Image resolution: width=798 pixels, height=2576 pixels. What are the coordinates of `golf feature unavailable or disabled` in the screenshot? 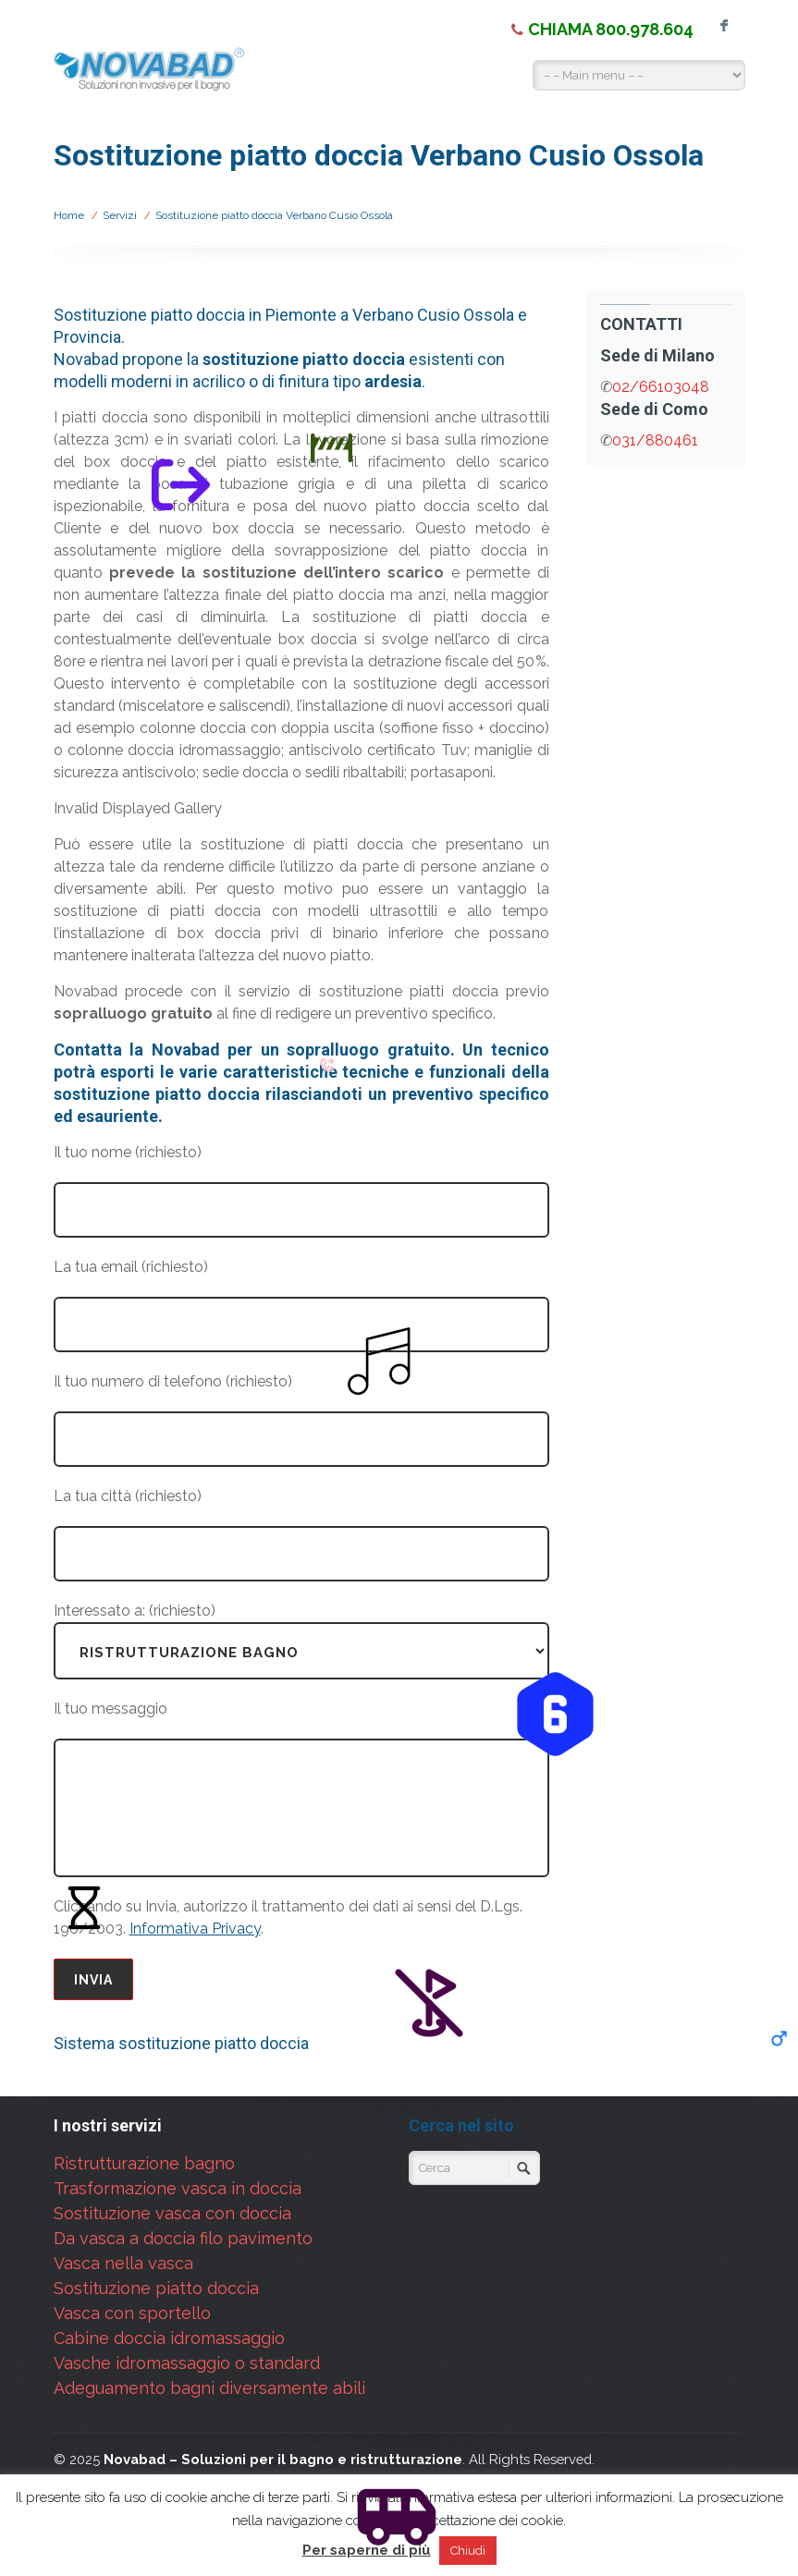 It's located at (429, 2003).